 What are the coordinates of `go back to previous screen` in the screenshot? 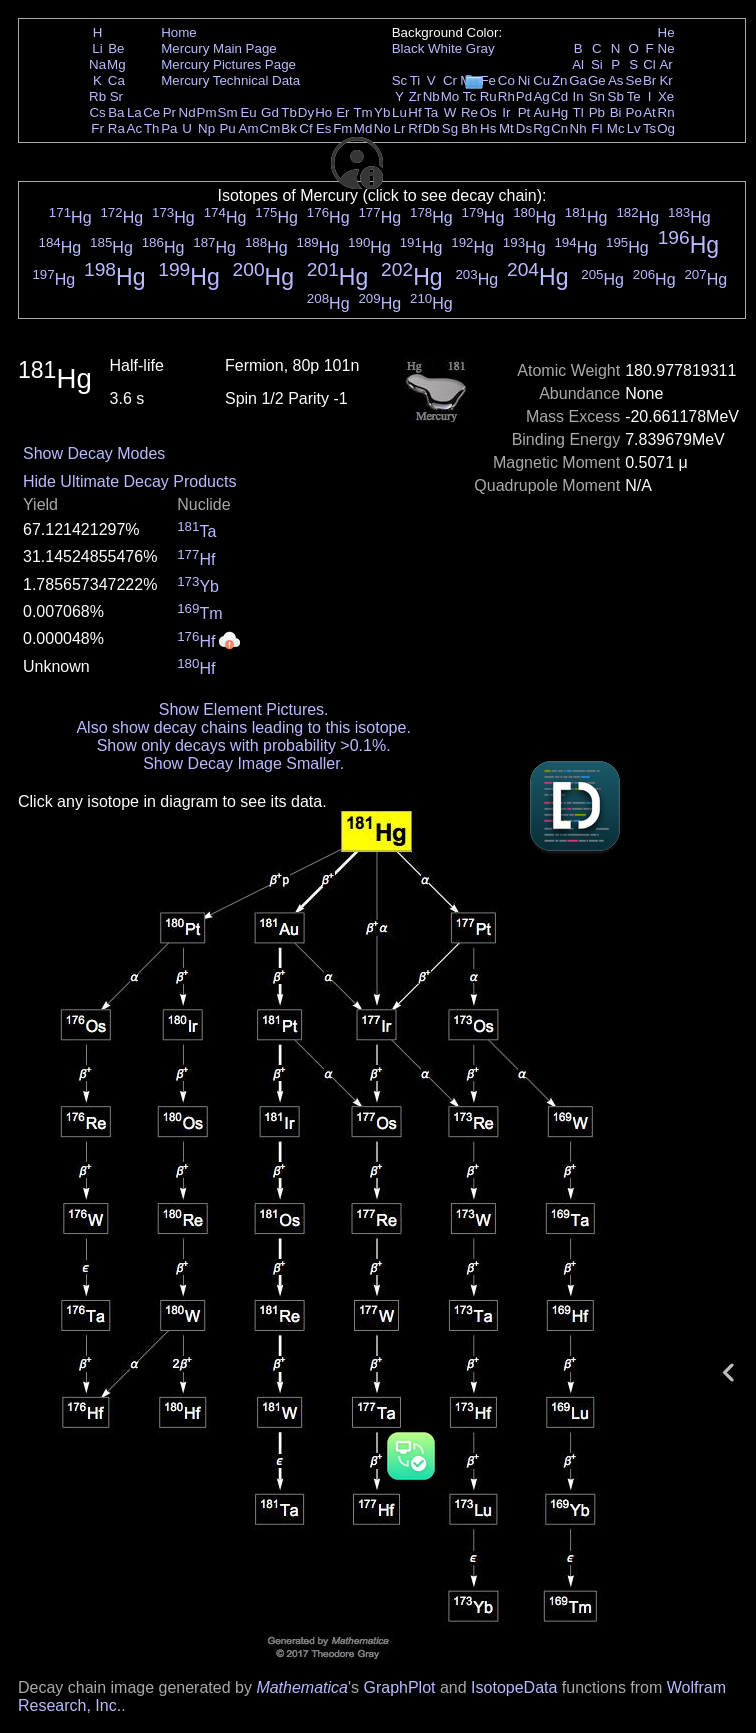 It's located at (727, 1372).